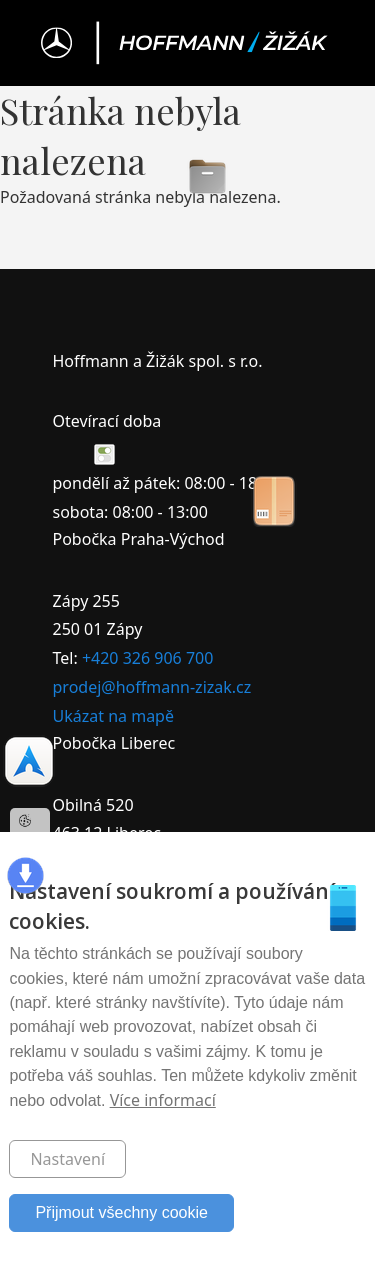  Describe the element at coordinates (25, 875) in the screenshot. I see `access your downloads folder` at that location.